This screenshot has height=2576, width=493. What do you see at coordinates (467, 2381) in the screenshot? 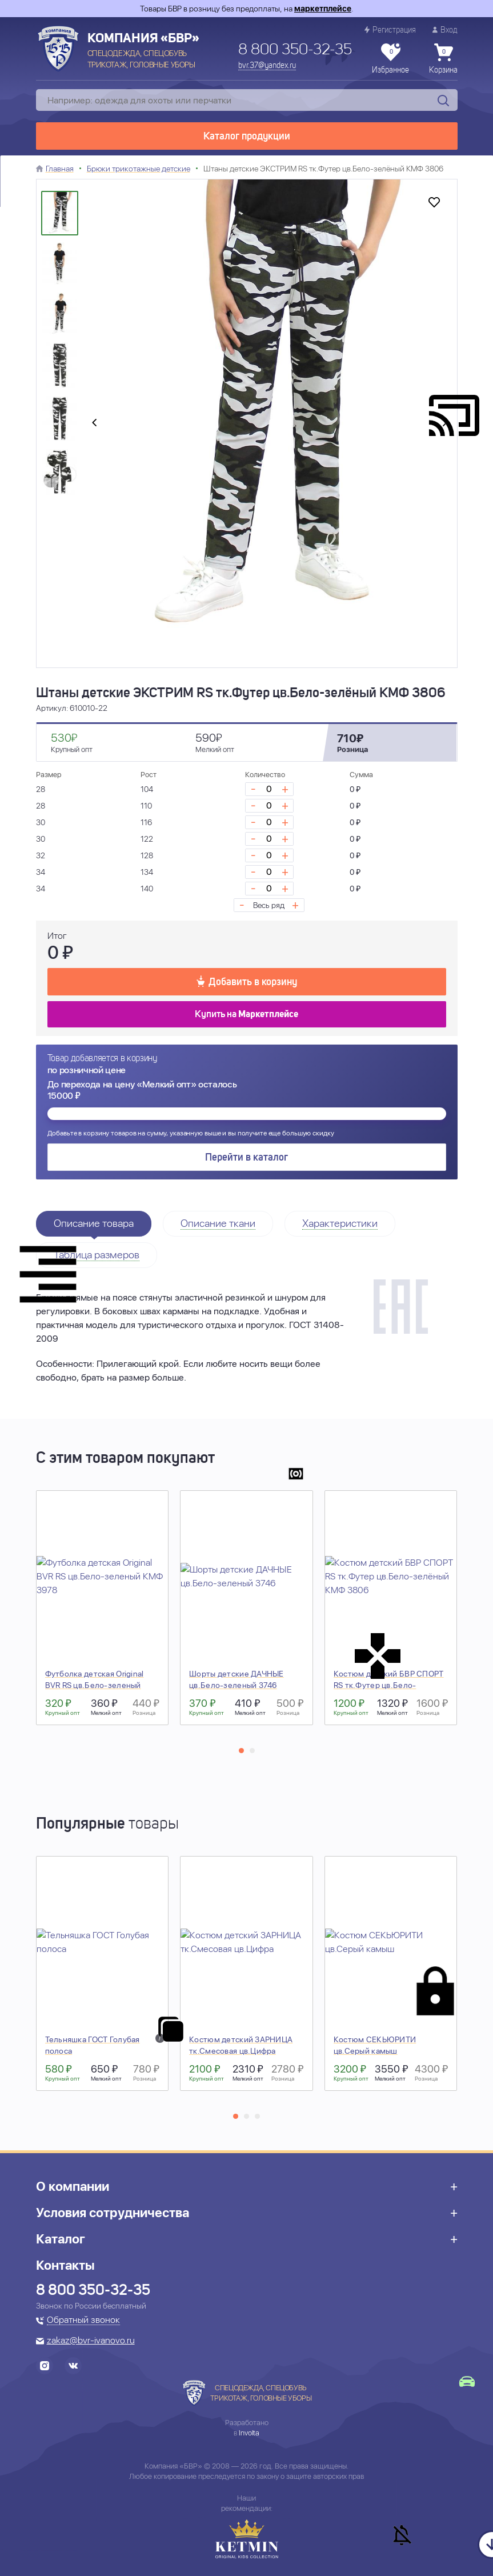
I see `access vehicle or car-related features` at bounding box center [467, 2381].